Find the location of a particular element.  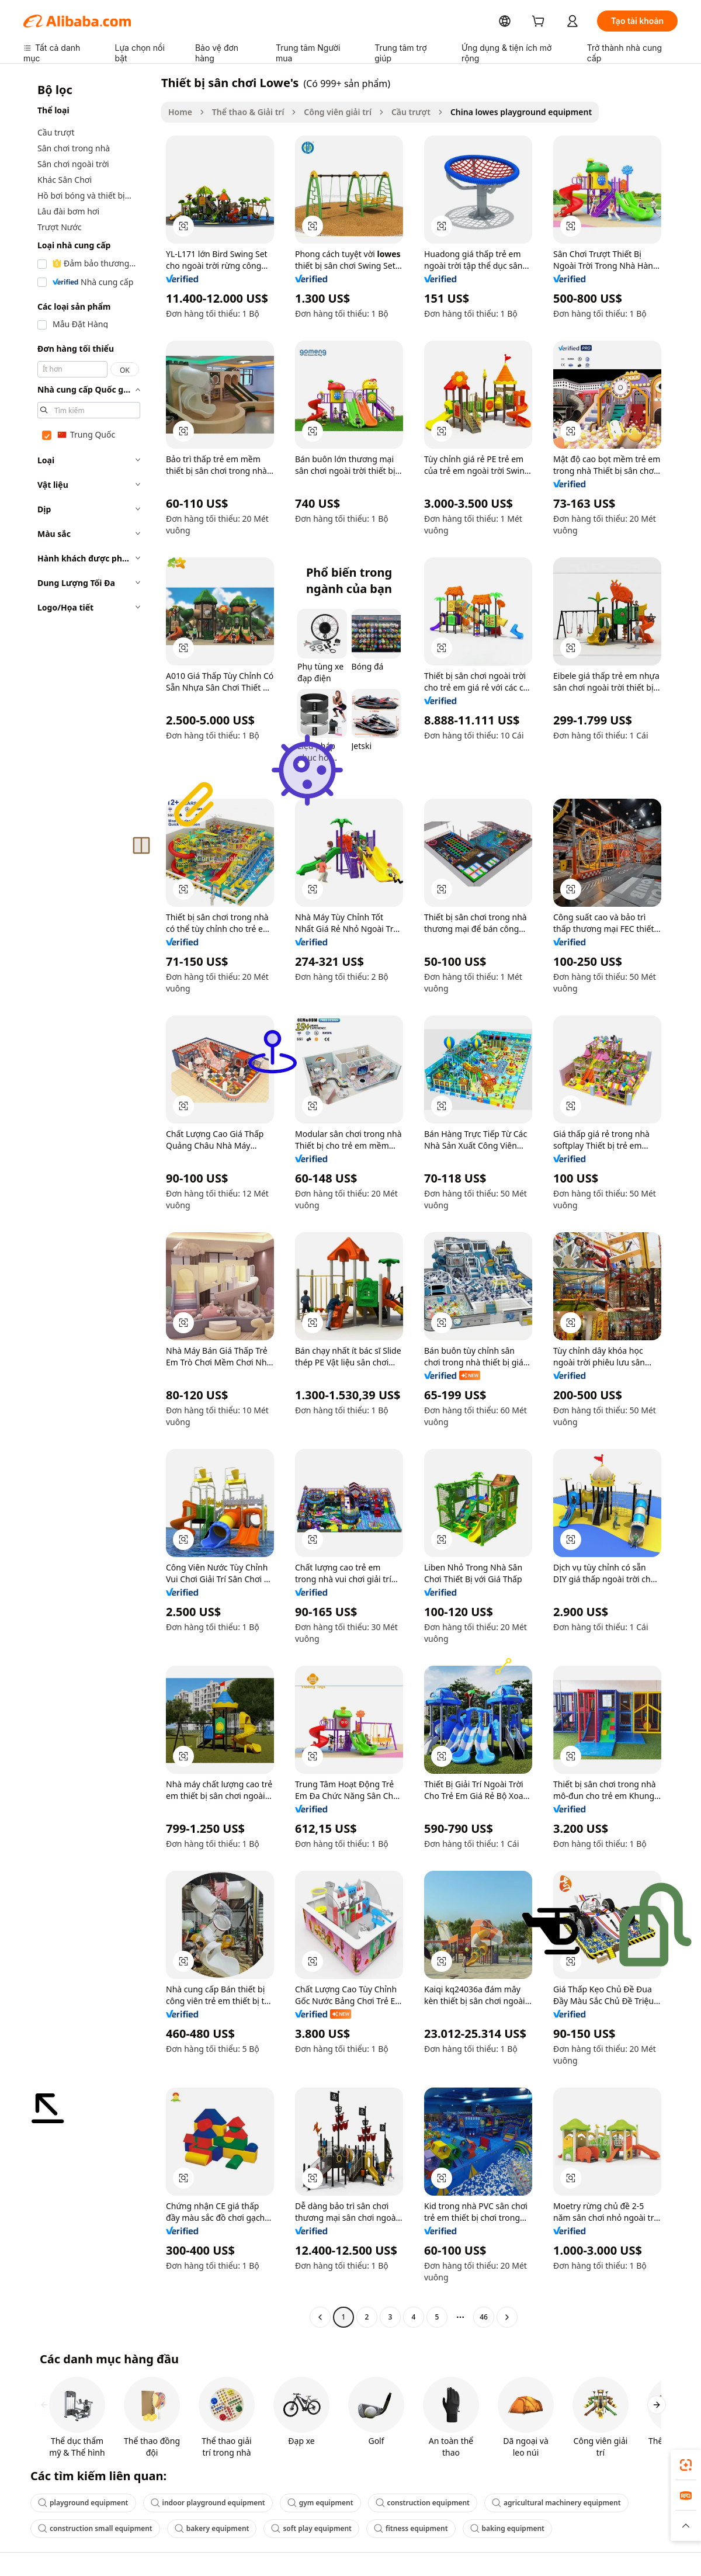

draw a line between two points is located at coordinates (503, 1666).